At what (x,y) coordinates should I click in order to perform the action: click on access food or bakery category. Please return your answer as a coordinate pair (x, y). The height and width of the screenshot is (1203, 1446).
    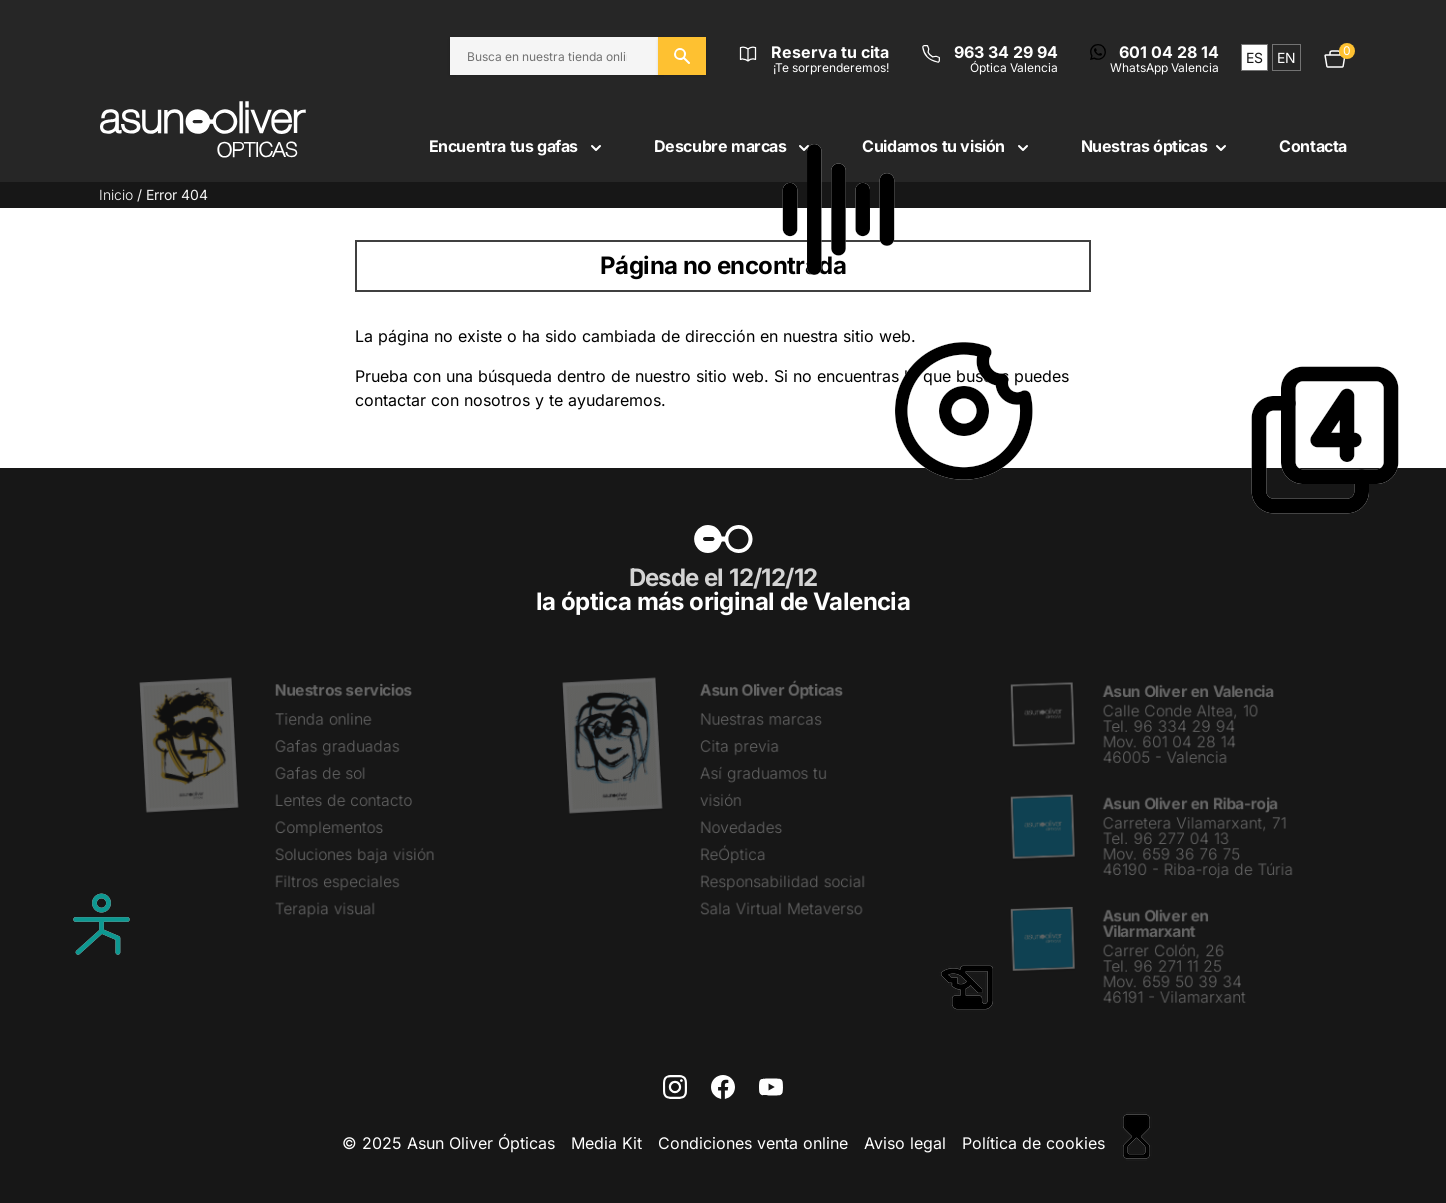
    Looking at the image, I should click on (964, 411).